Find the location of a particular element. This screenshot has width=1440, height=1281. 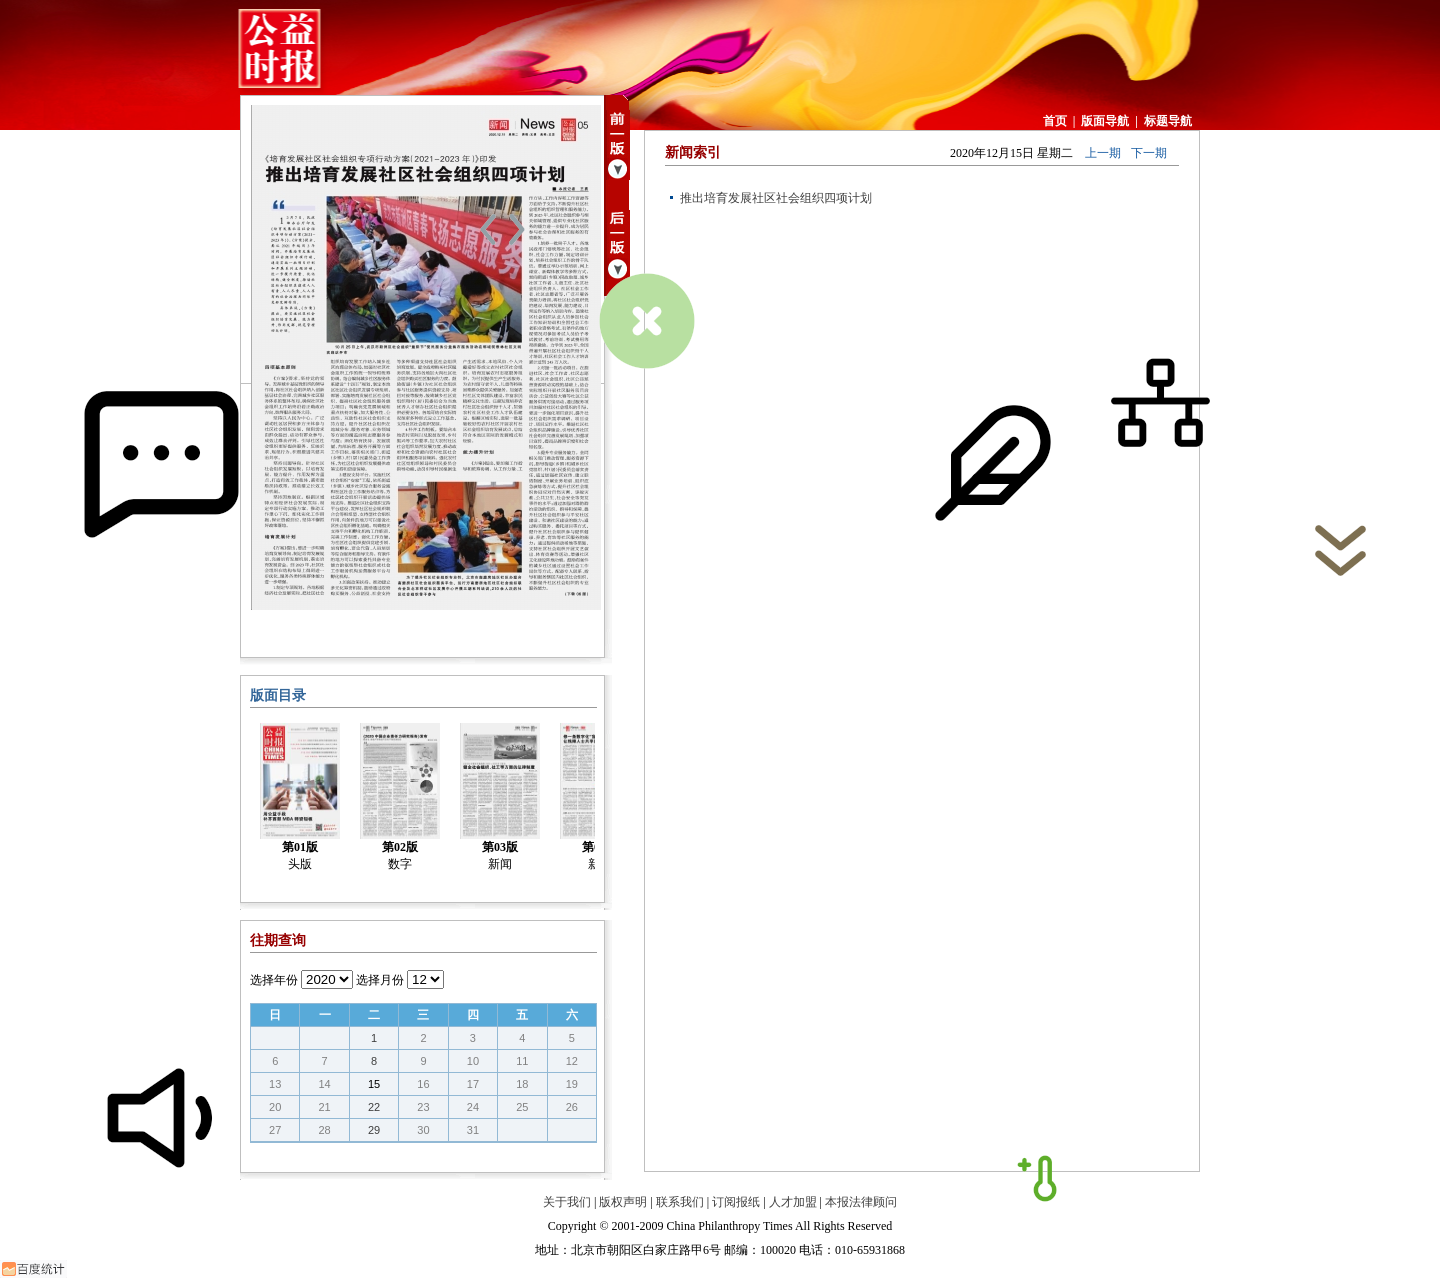

increase temperature setting is located at coordinates (1040, 1178).